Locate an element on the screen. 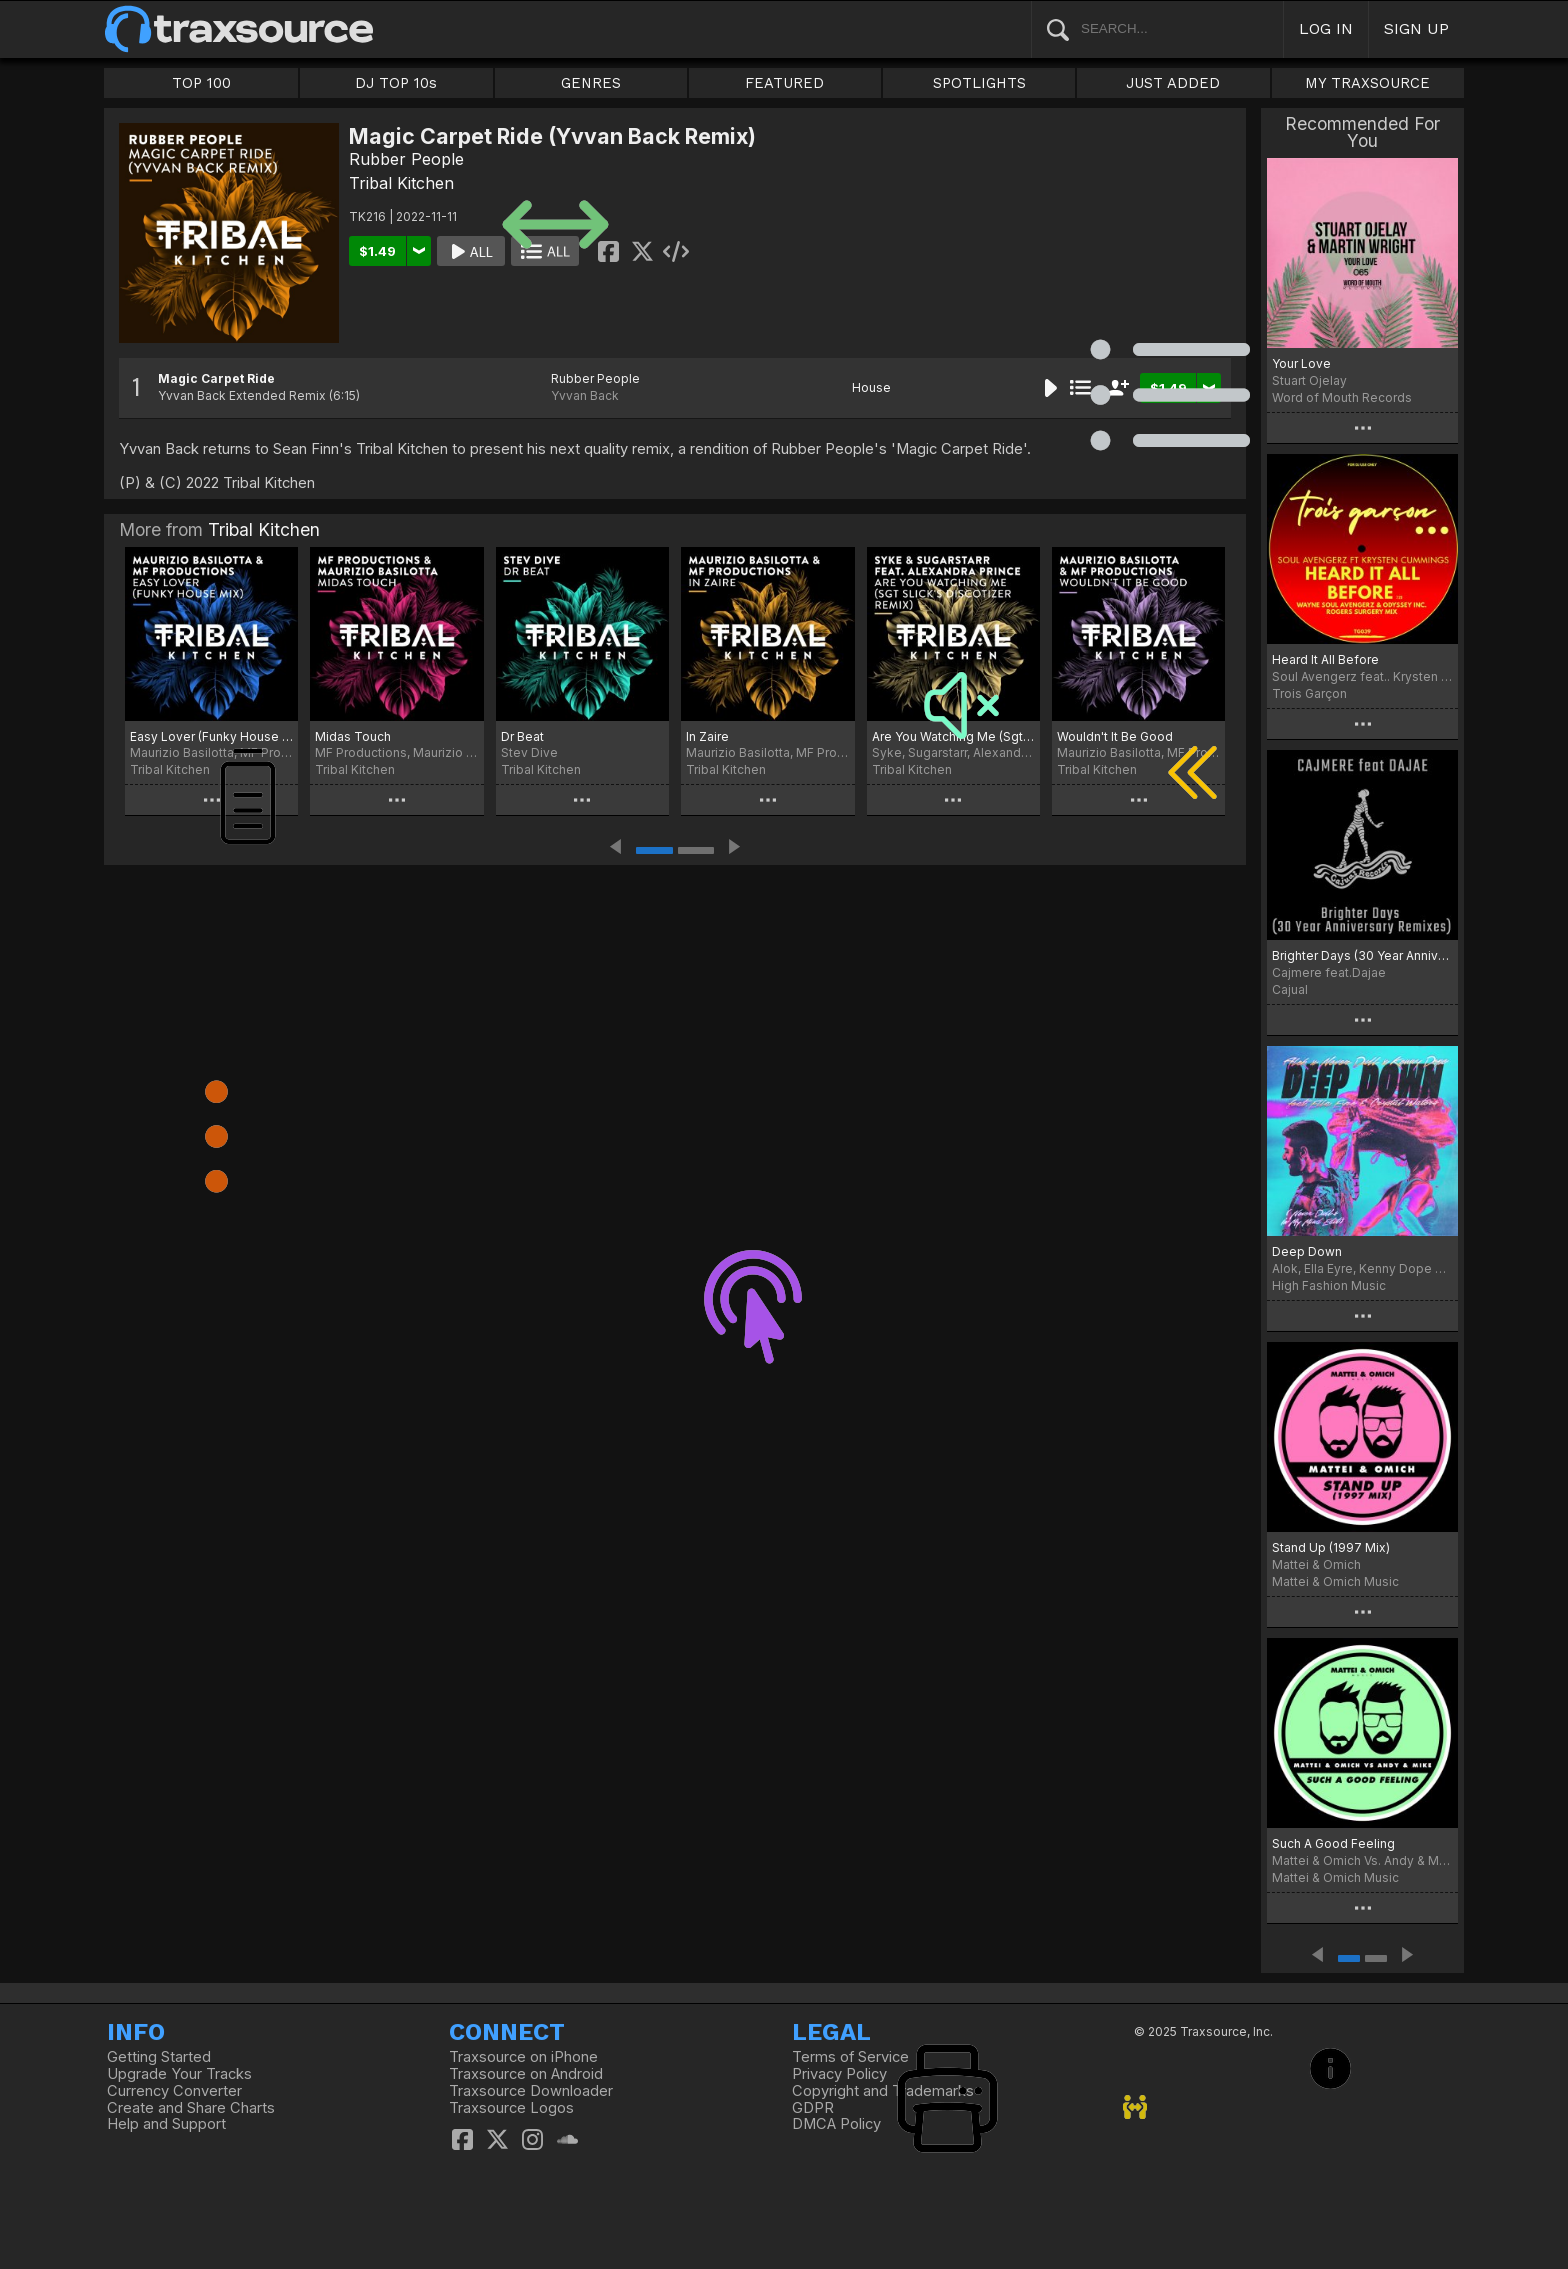 The image size is (1568, 2269). manage user connections or relationships is located at coordinates (1135, 2107).